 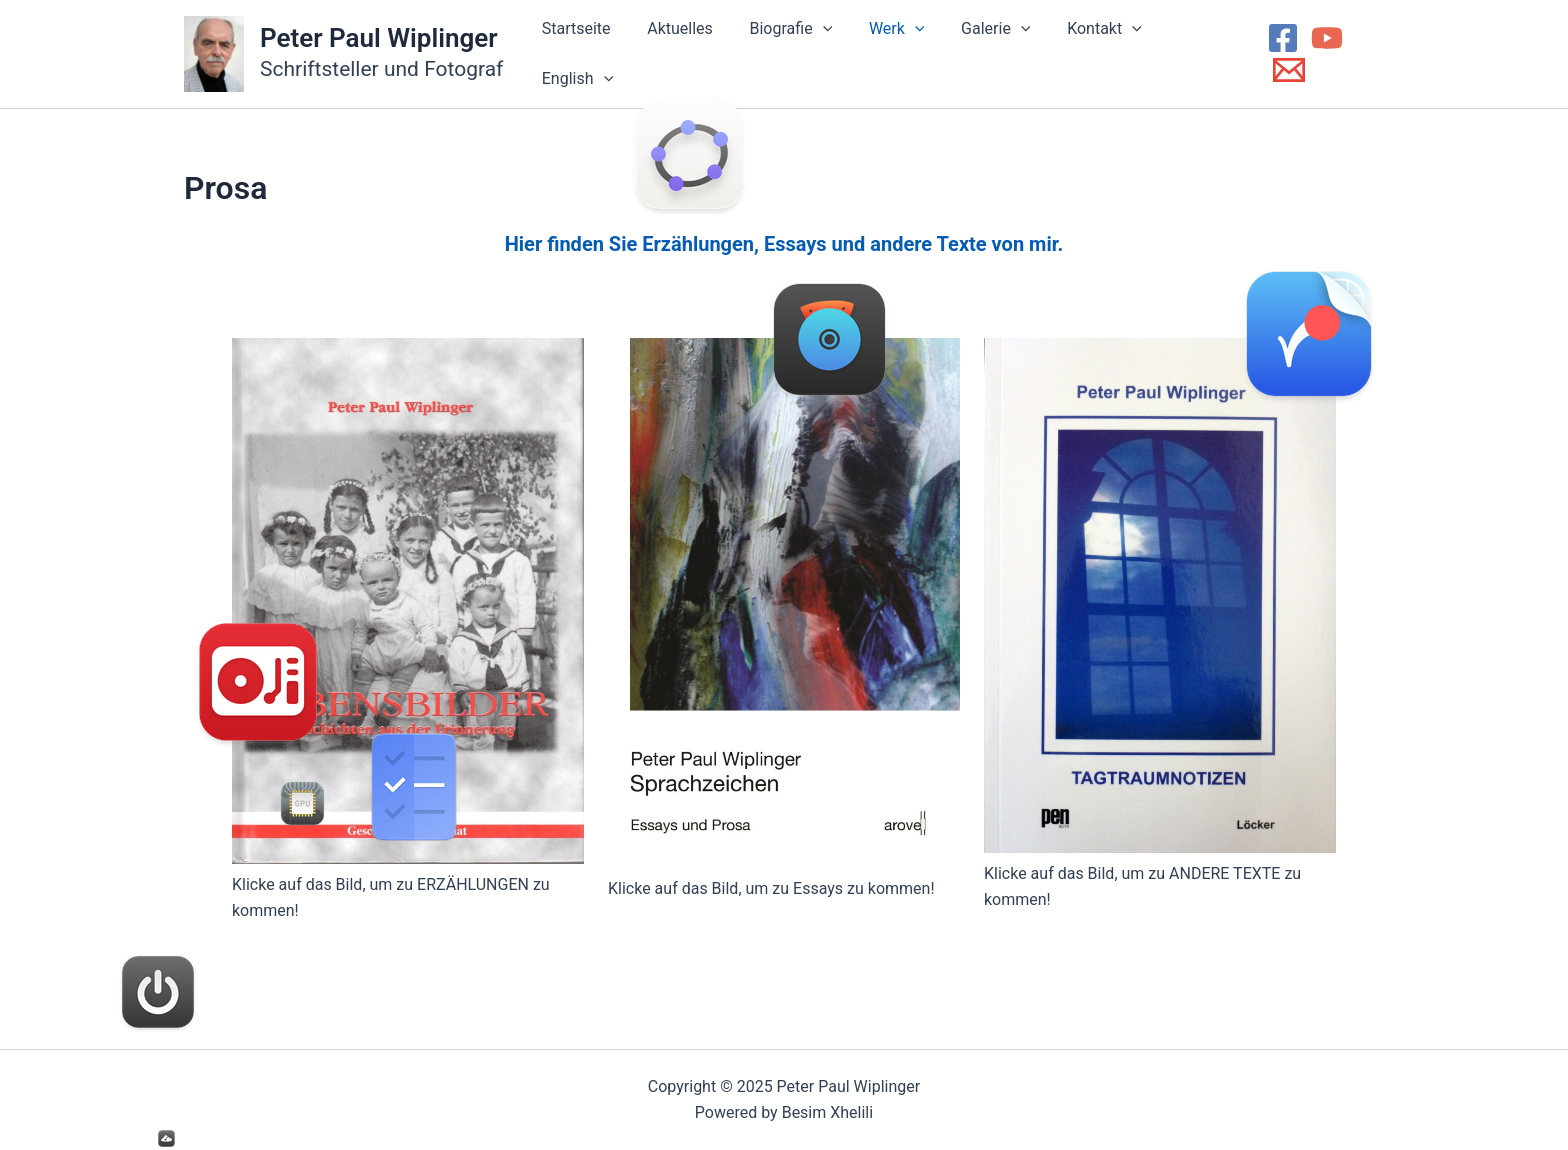 What do you see at coordinates (689, 155) in the screenshot?
I see `open geogebra mathematics application` at bounding box center [689, 155].